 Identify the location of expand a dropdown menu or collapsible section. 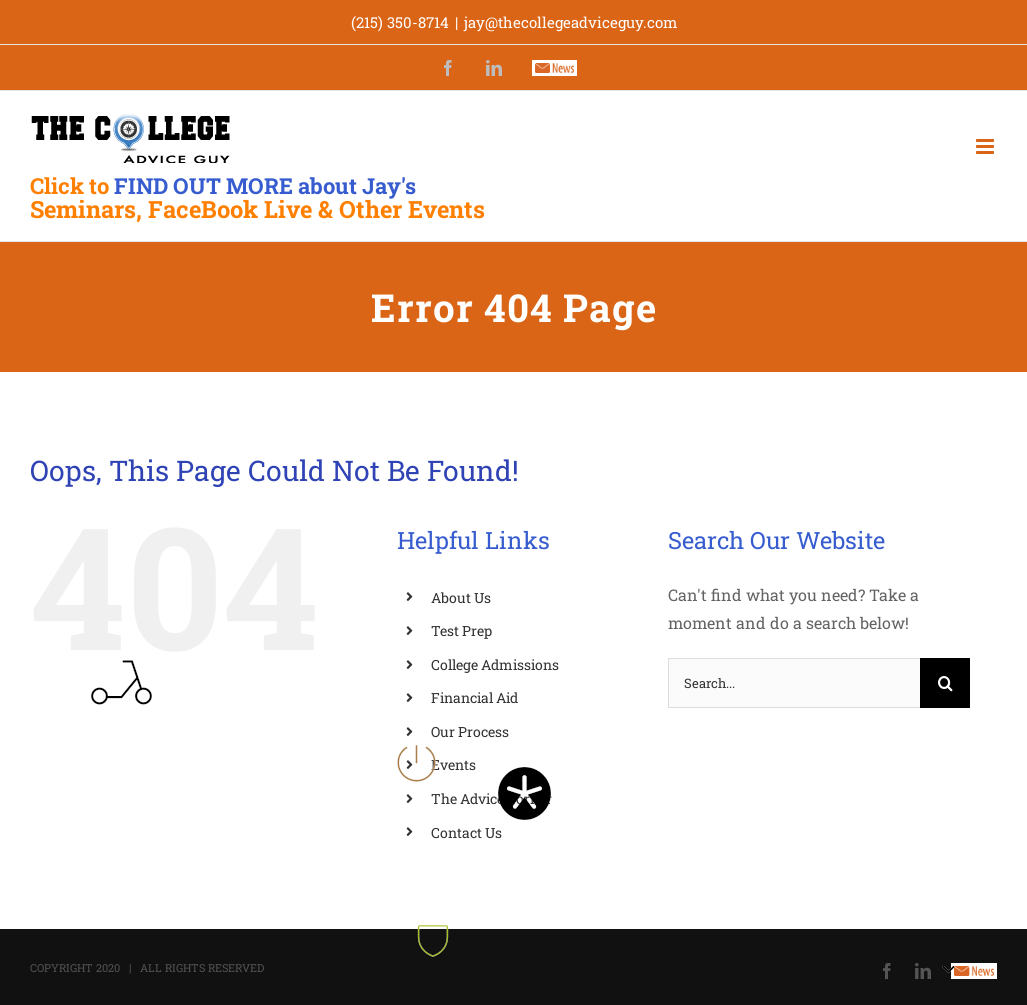
(948, 969).